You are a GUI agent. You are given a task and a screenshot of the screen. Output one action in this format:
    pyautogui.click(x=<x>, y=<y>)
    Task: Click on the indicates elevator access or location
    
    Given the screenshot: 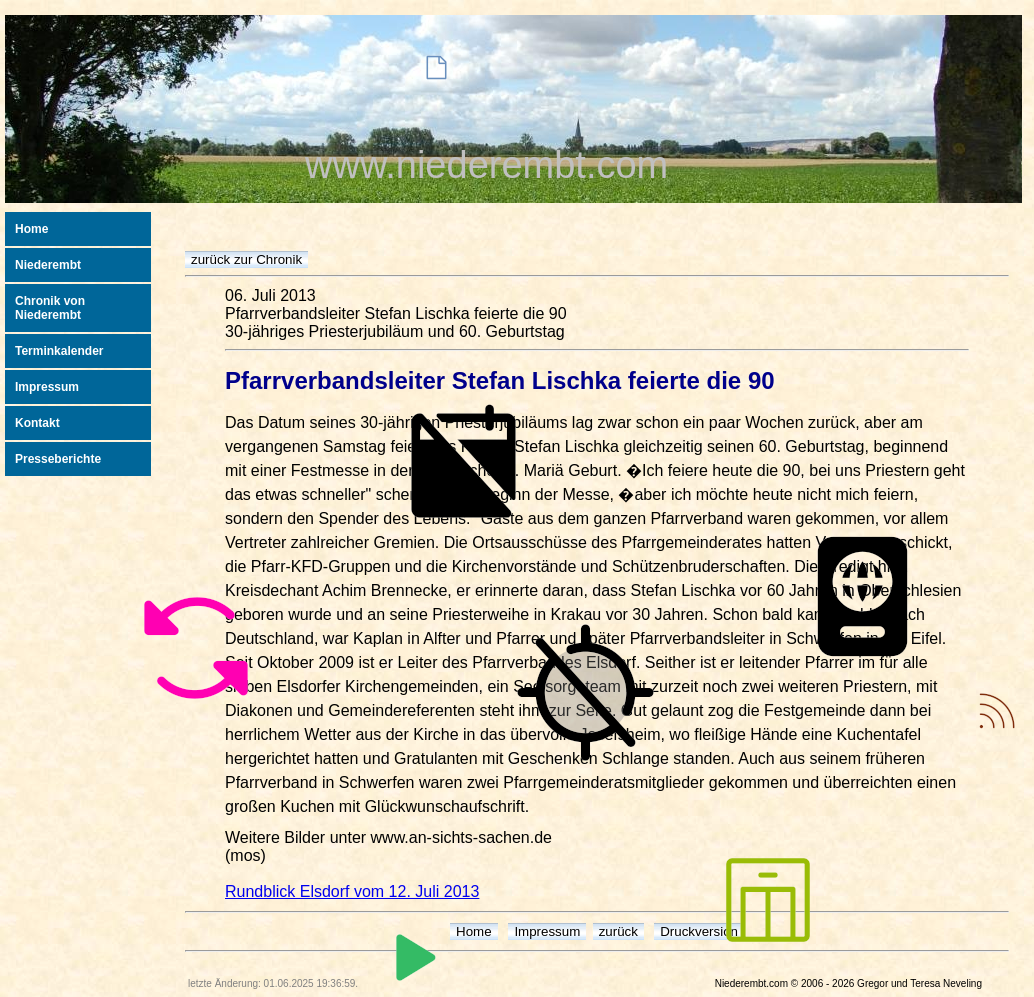 What is the action you would take?
    pyautogui.click(x=768, y=900)
    